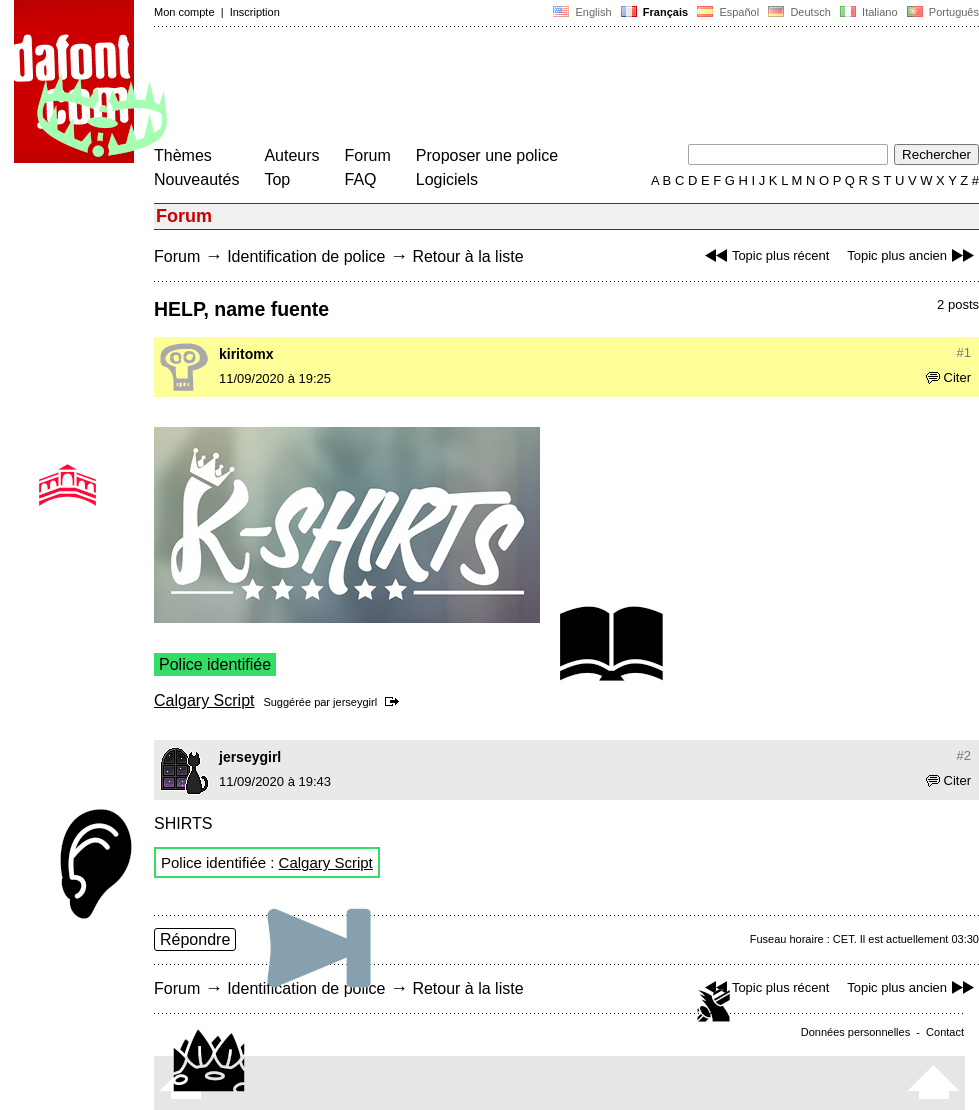 The width and height of the screenshot is (979, 1110). What do you see at coordinates (713, 1005) in the screenshot?
I see `split wood or gather firewood in a crafting game` at bounding box center [713, 1005].